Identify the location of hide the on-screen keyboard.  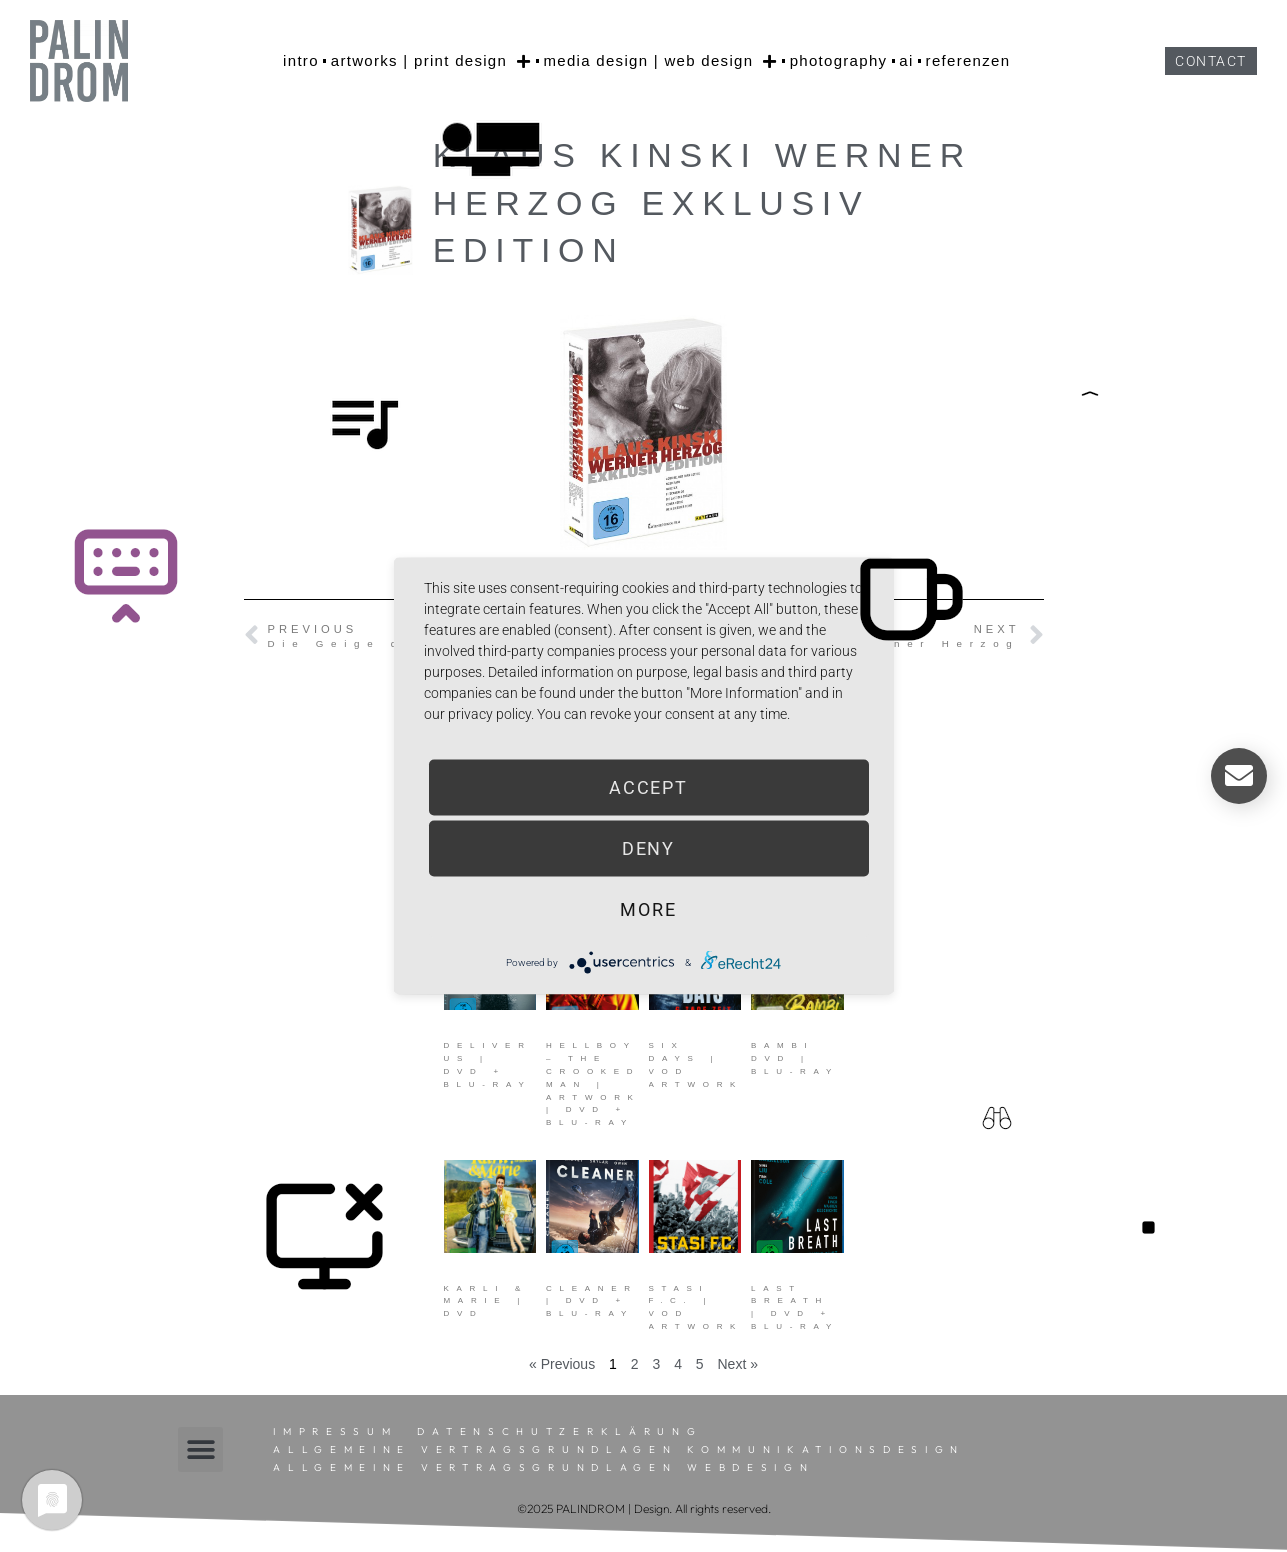
(126, 576).